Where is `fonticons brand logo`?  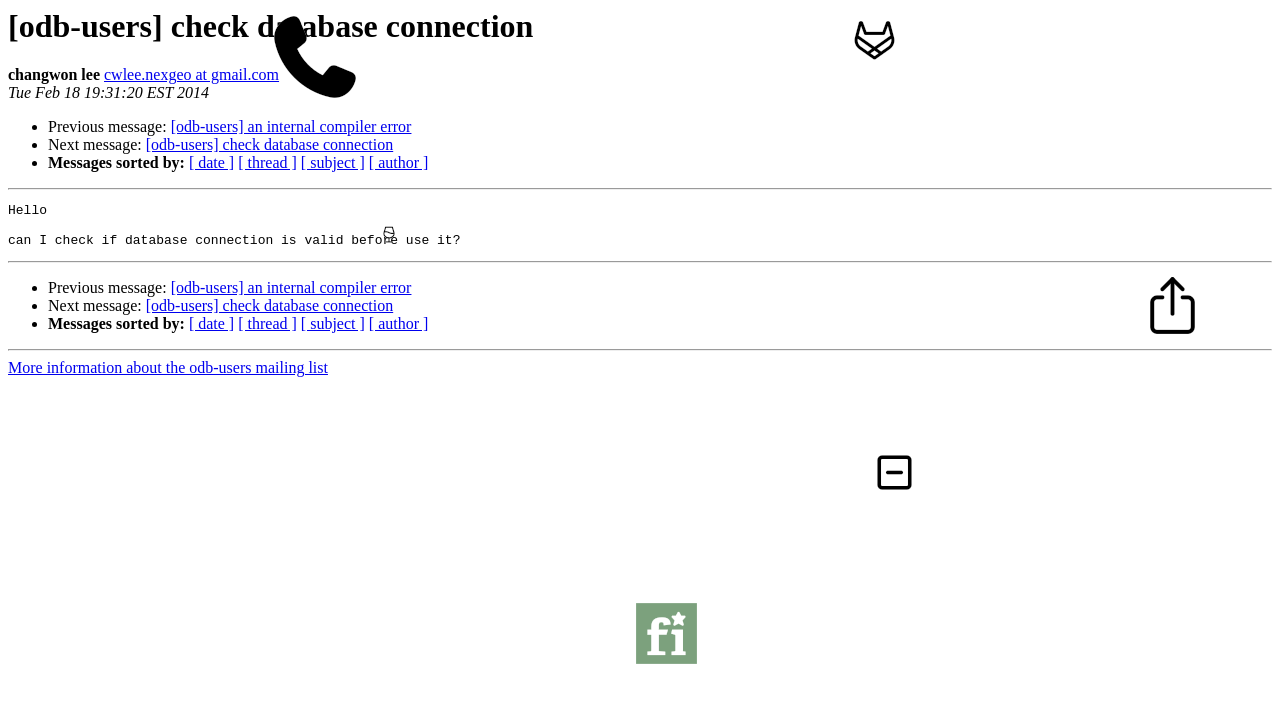
fonticons brand logo is located at coordinates (666, 633).